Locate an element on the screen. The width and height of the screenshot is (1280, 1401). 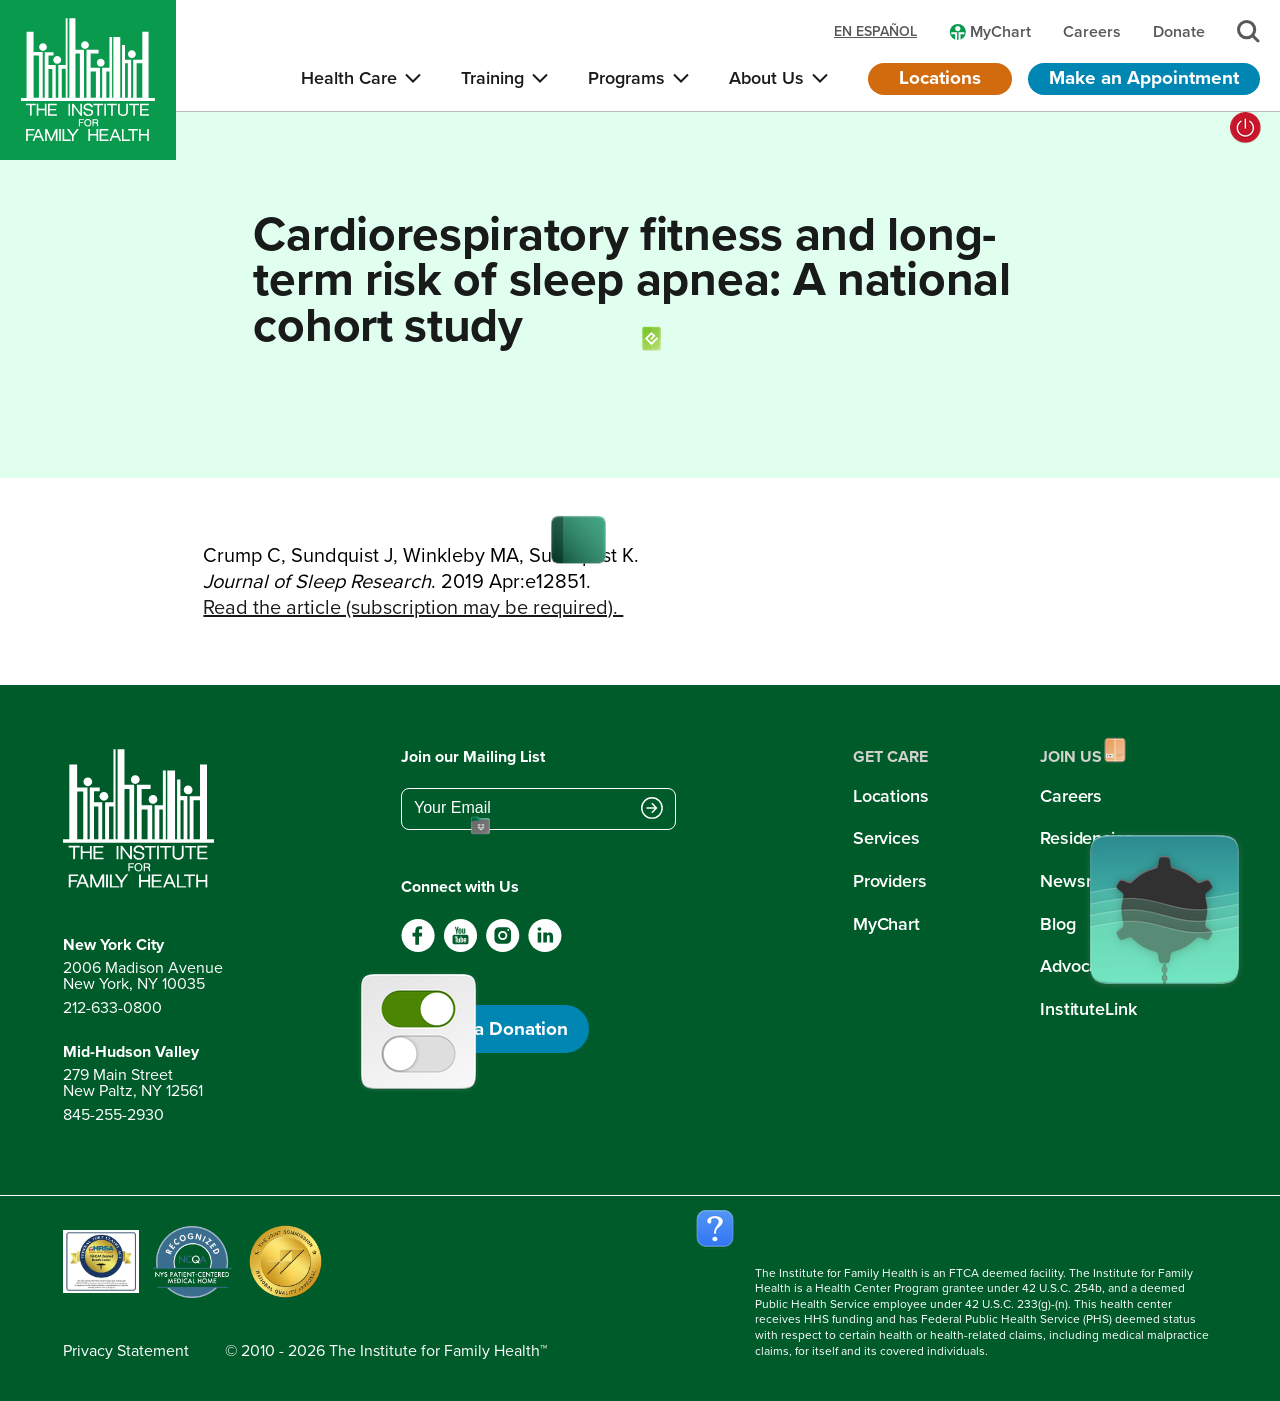
access help and support documentation is located at coordinates (715, 1229).